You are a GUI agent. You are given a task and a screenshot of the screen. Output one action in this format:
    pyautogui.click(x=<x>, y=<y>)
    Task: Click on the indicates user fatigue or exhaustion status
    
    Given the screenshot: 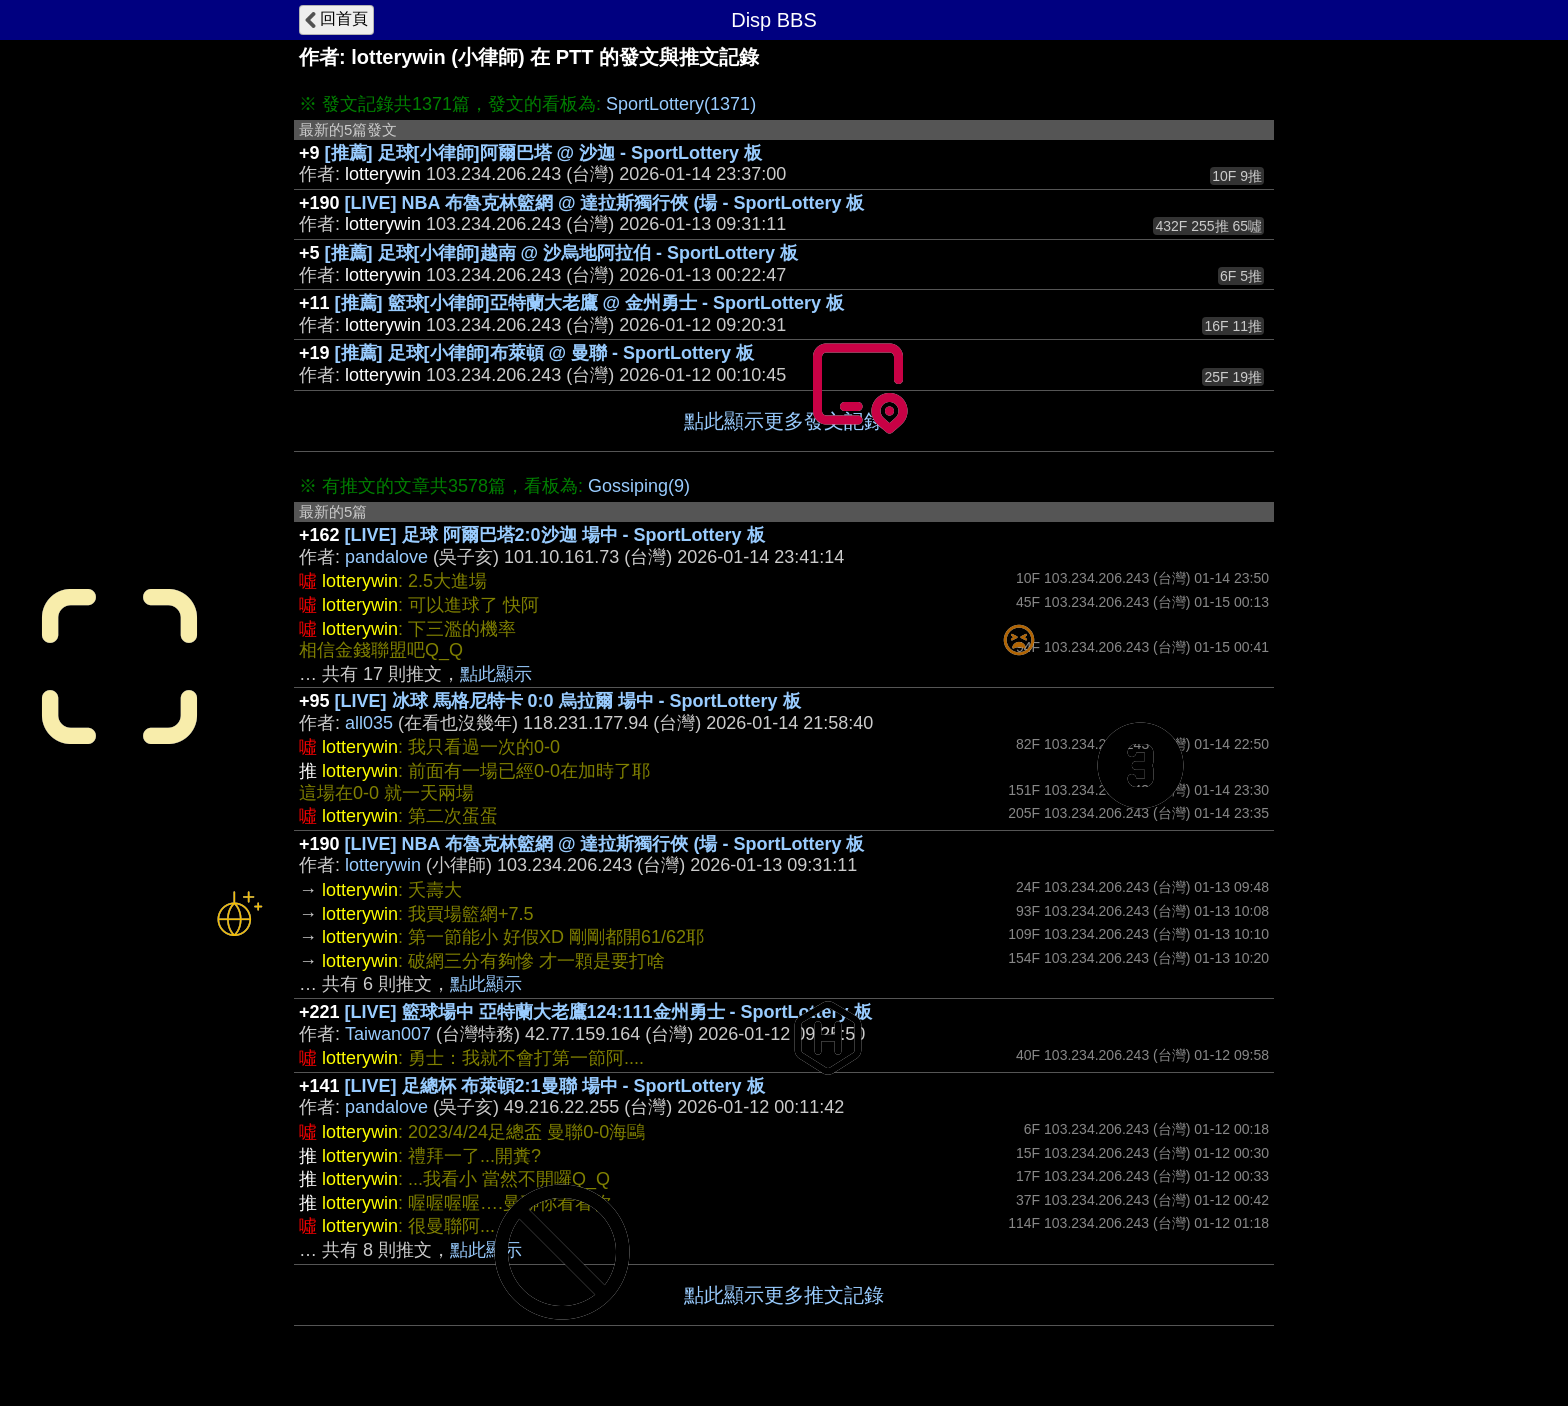 What is the action you would take?
    pyautogui.click(x=1019, y=640)
    